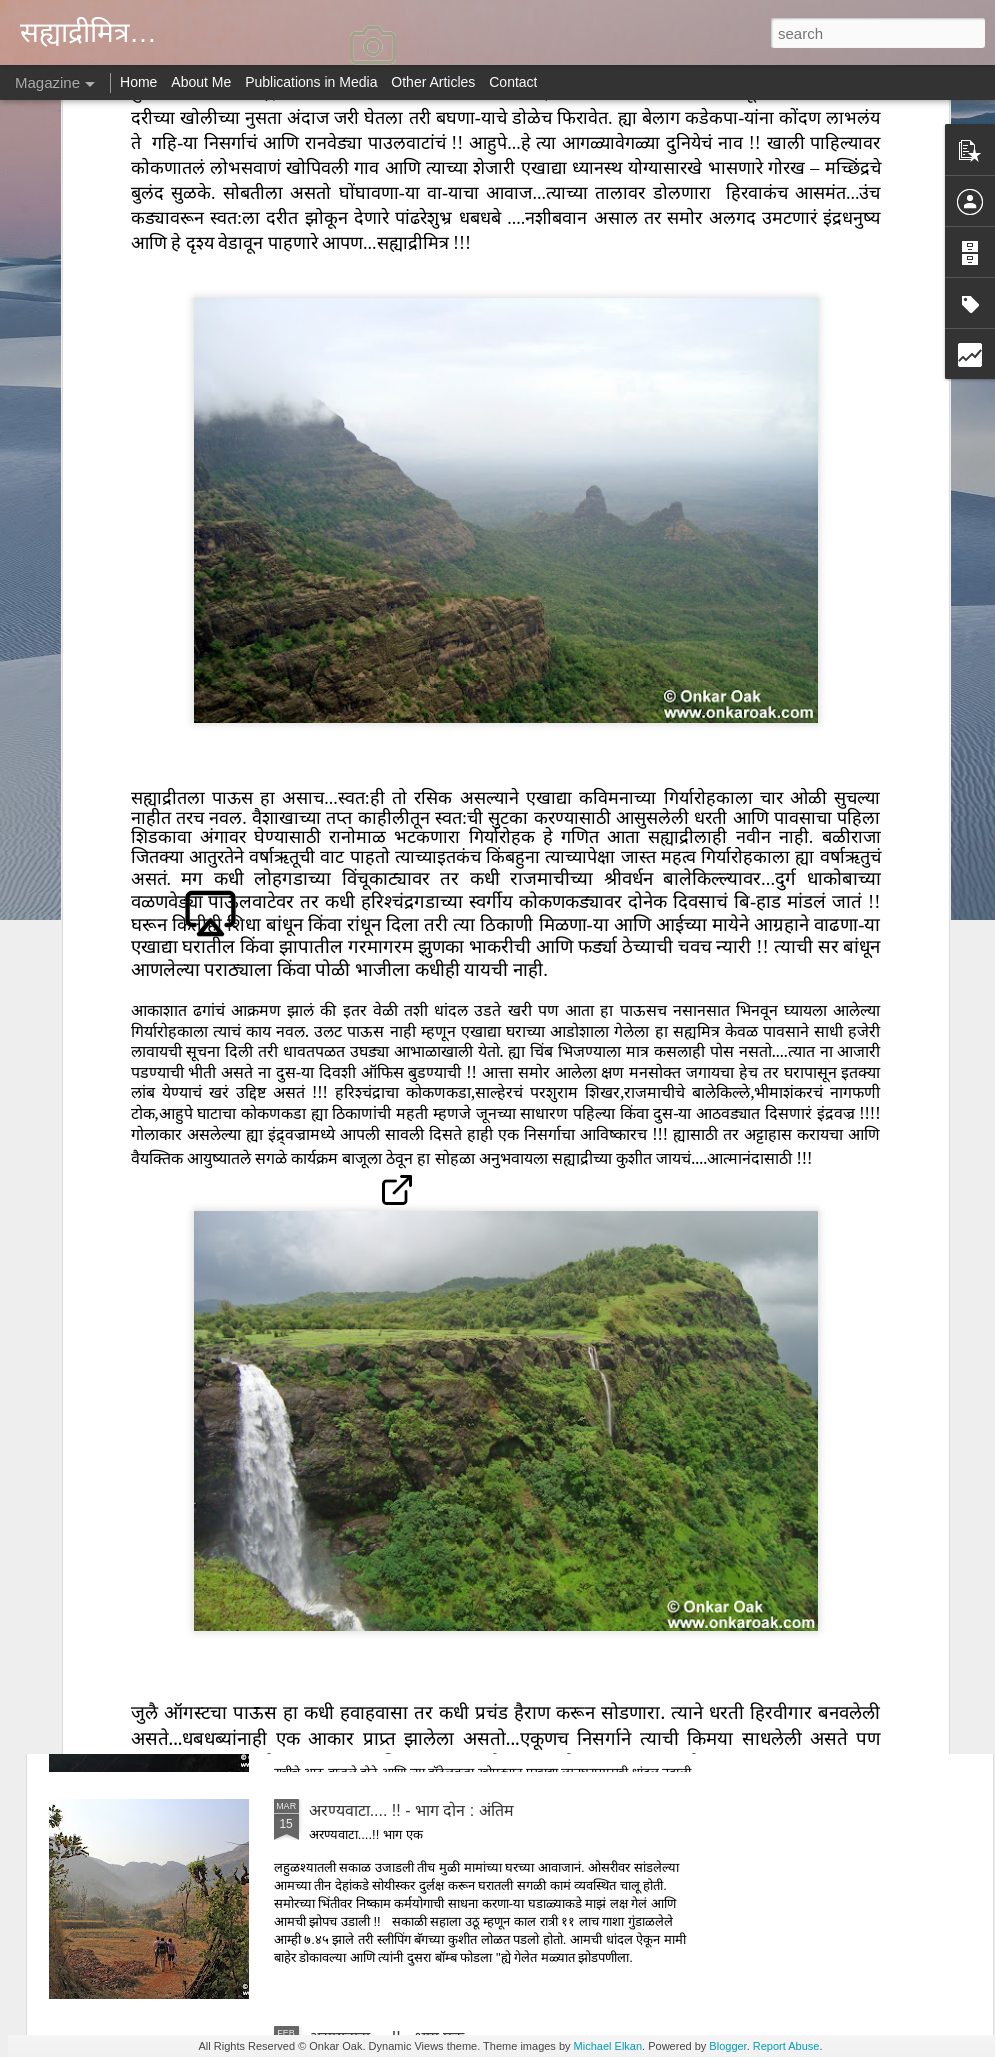  I want to click on stream content to an external display, so click(210, 913).